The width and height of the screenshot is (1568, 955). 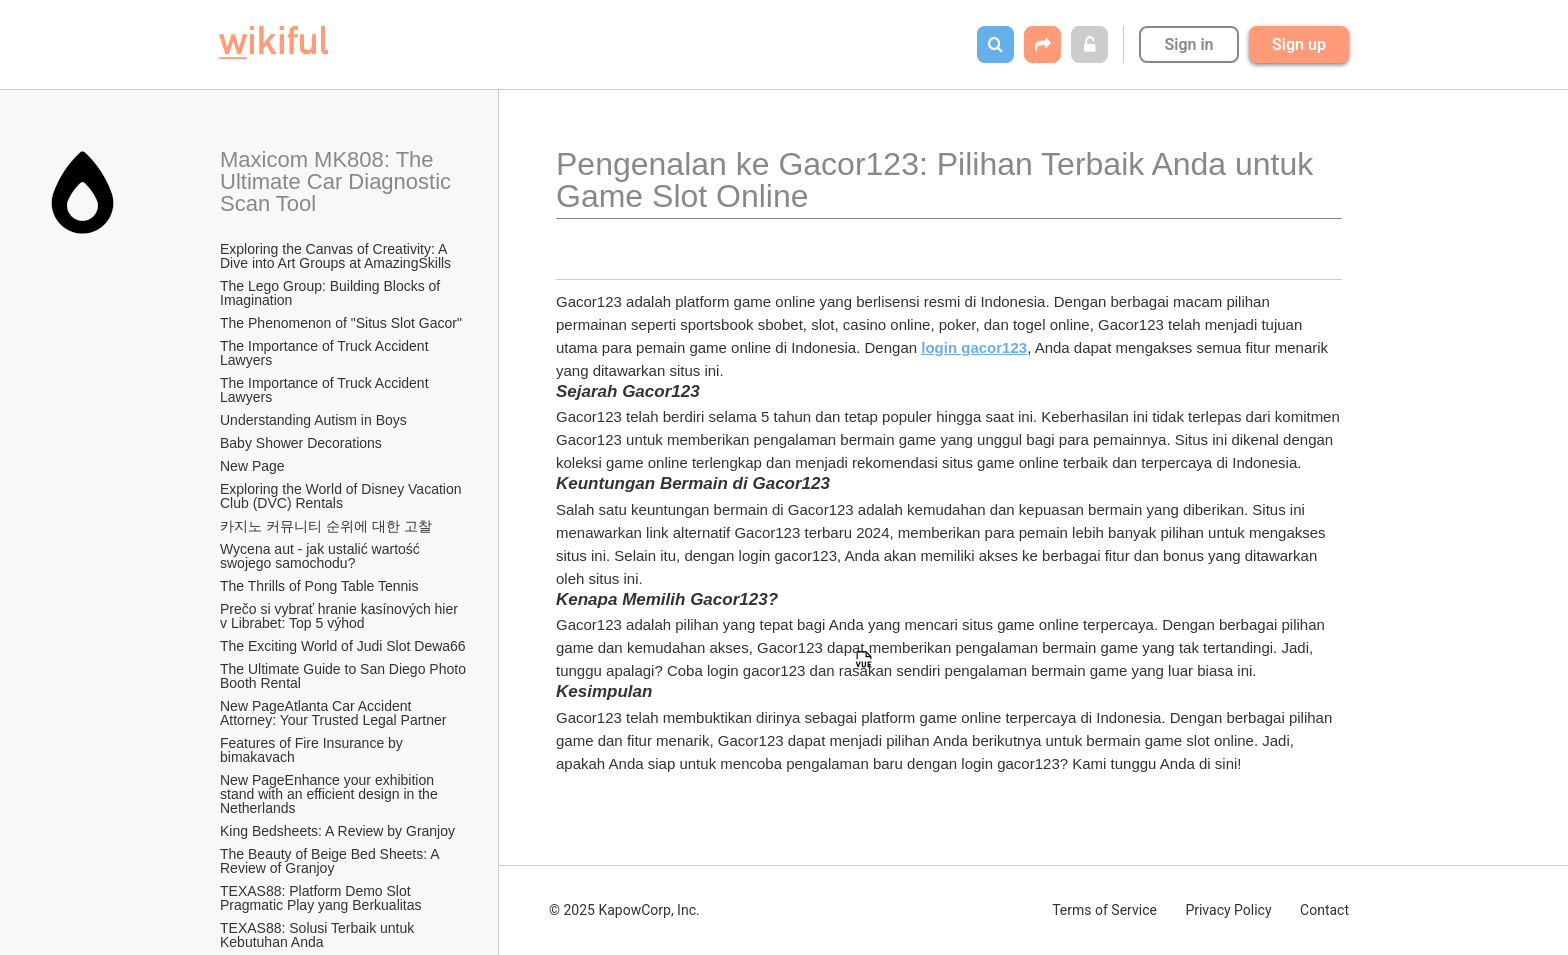 I want to click on indicates trending or hot content, so click(x=82, y=192).